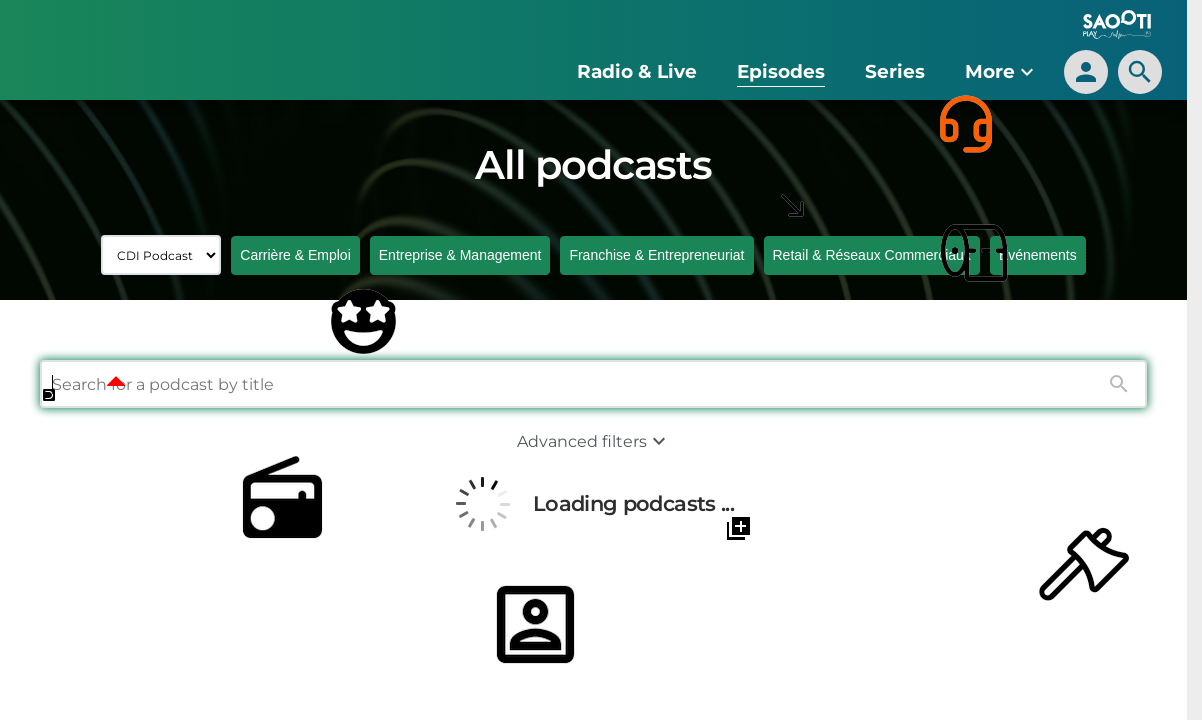  What do you see at coordinates (974, 253) in the screenshot?
I see `indicates restroom or bathroom location` at bounding box center [974, 253].